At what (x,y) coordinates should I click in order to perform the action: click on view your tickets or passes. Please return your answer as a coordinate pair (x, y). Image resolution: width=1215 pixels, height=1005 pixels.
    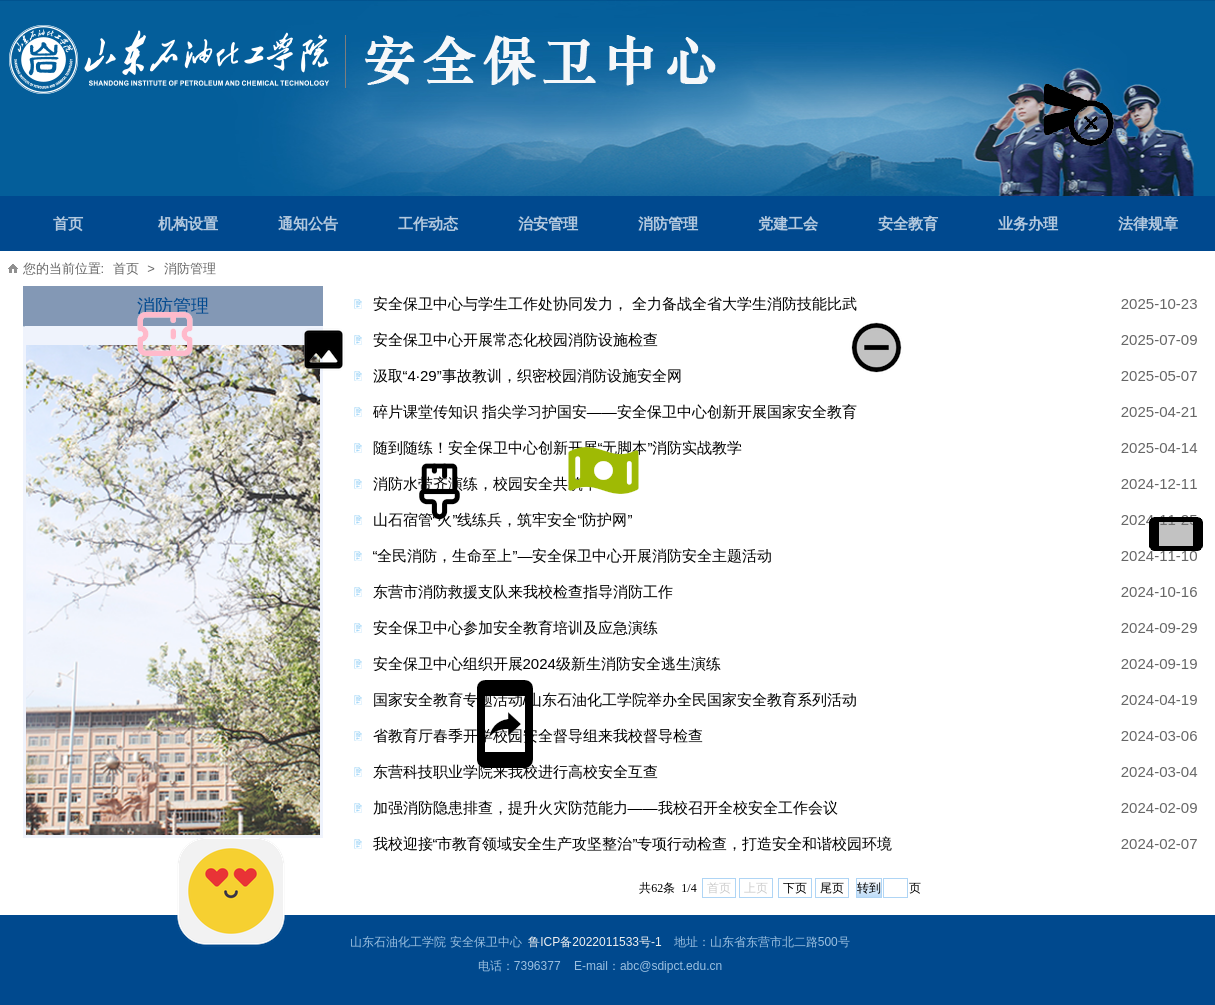
    Looking at the image, I should click on (165, 334).